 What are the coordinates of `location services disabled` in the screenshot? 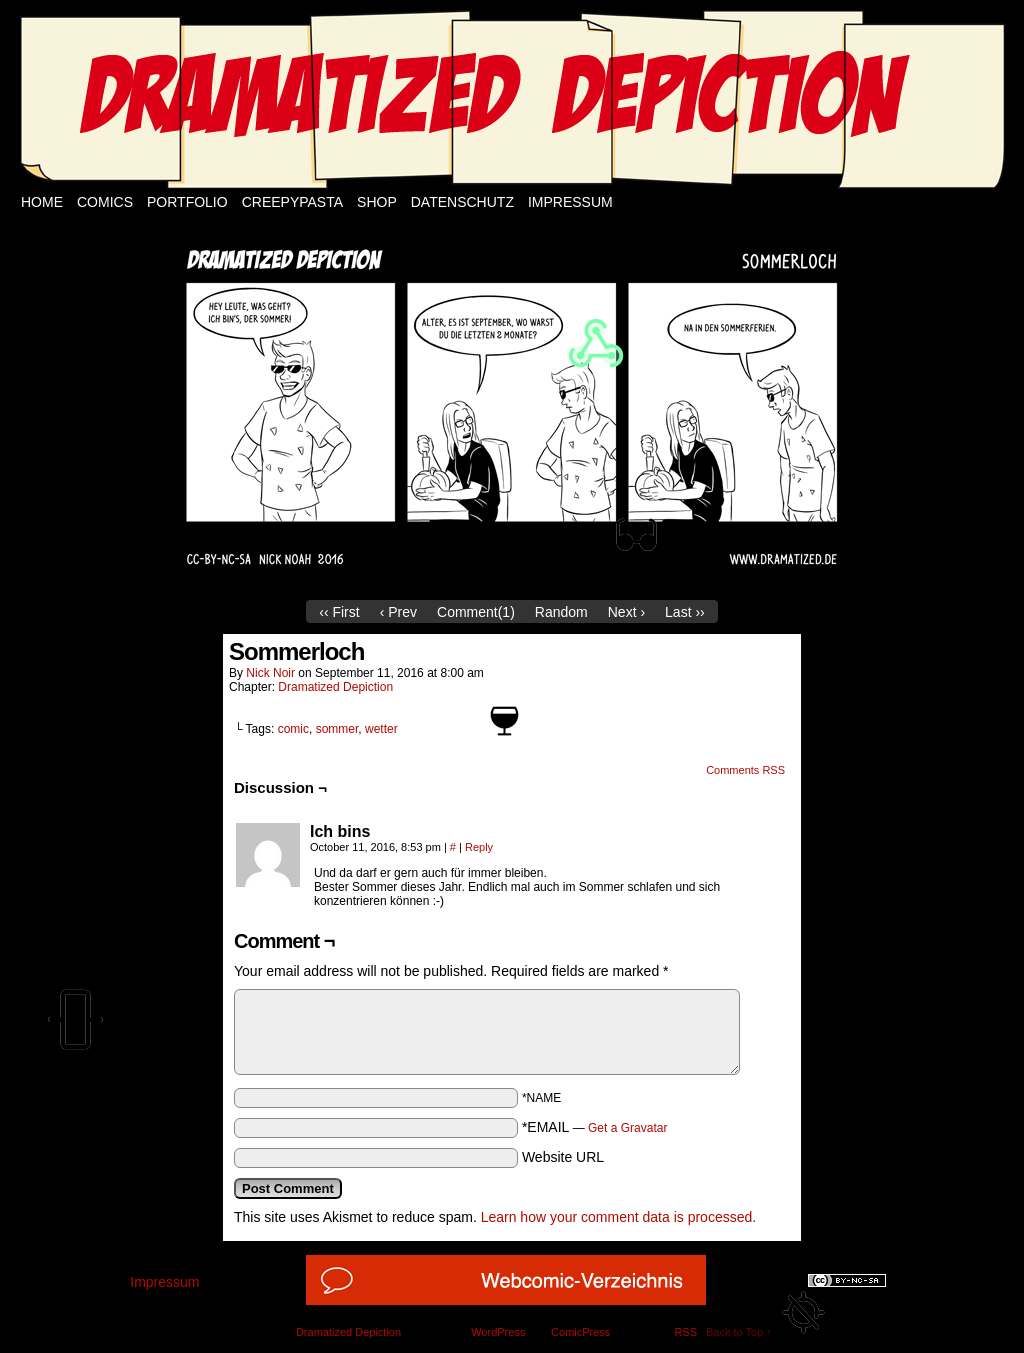 It's located at (803, 1312).